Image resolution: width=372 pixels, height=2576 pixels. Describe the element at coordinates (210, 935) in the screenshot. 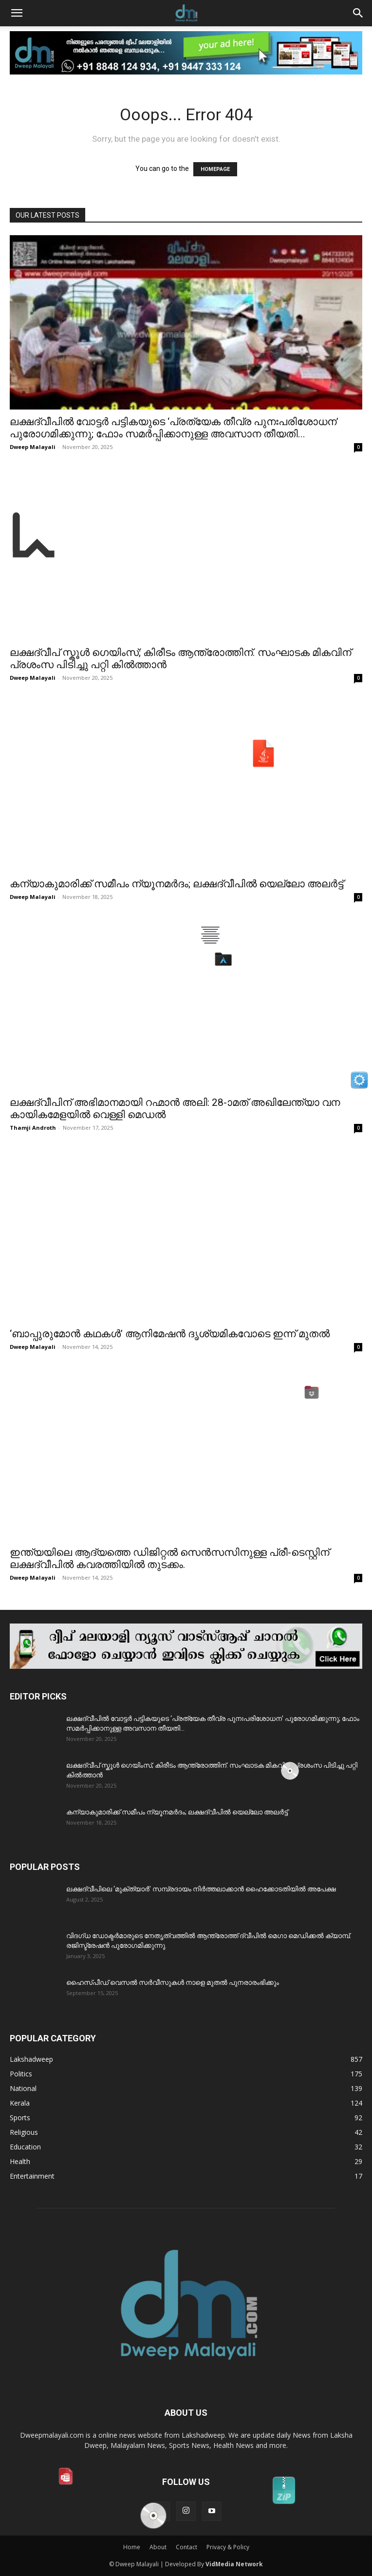

I see `center align text` at that location.